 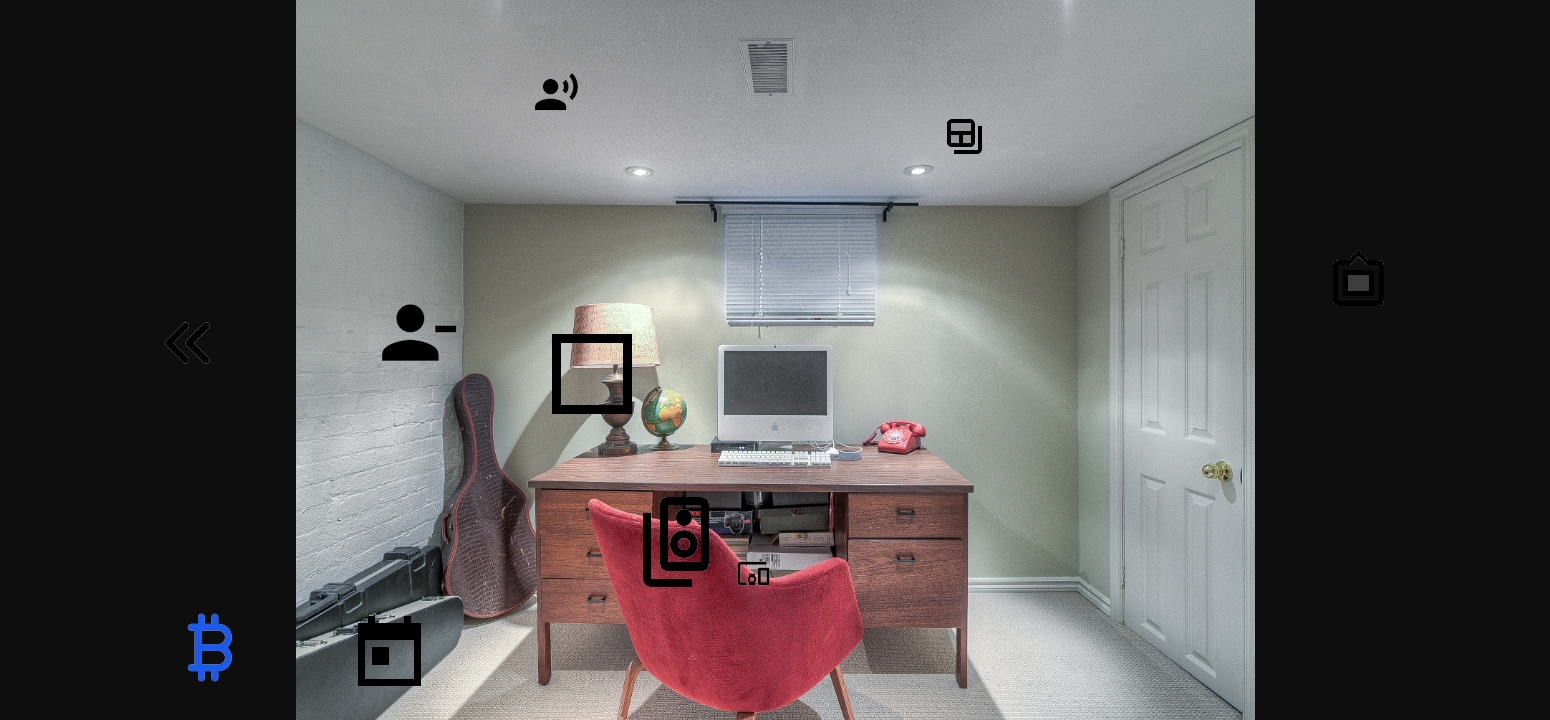 What do you see at coordinates (389, 654) in the screenshot?
I see `view today's date or events` at bounding box center [389, 654].